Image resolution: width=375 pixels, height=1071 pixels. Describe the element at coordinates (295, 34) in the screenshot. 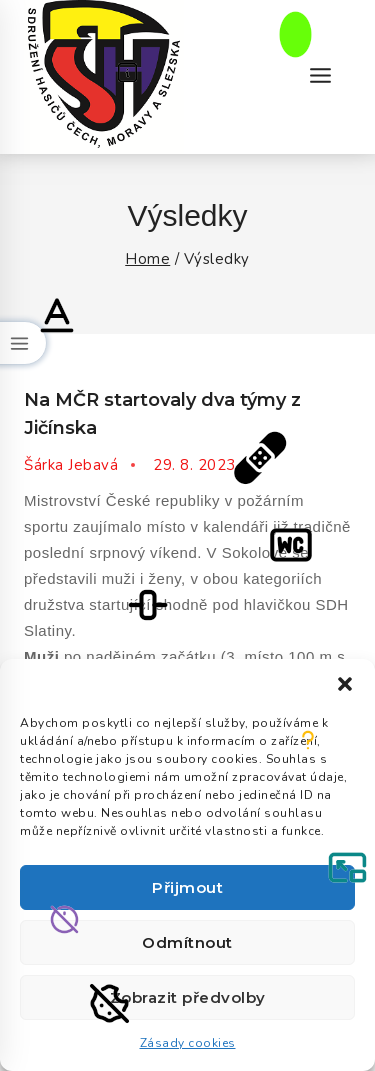

I see `indicates a filled or selected state` at that location.